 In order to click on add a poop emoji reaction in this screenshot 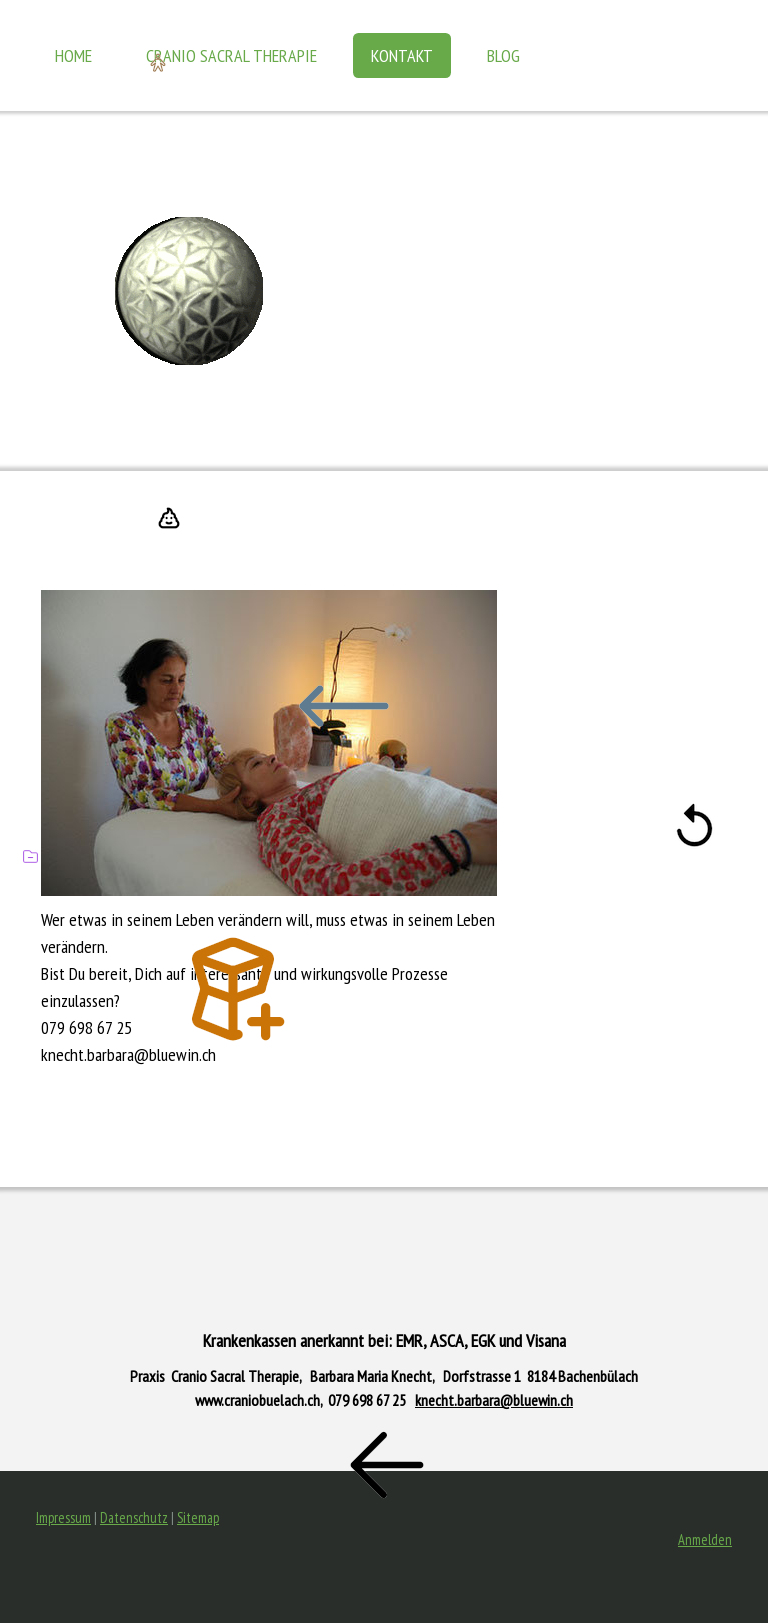, I will do `click(169, 518)`.